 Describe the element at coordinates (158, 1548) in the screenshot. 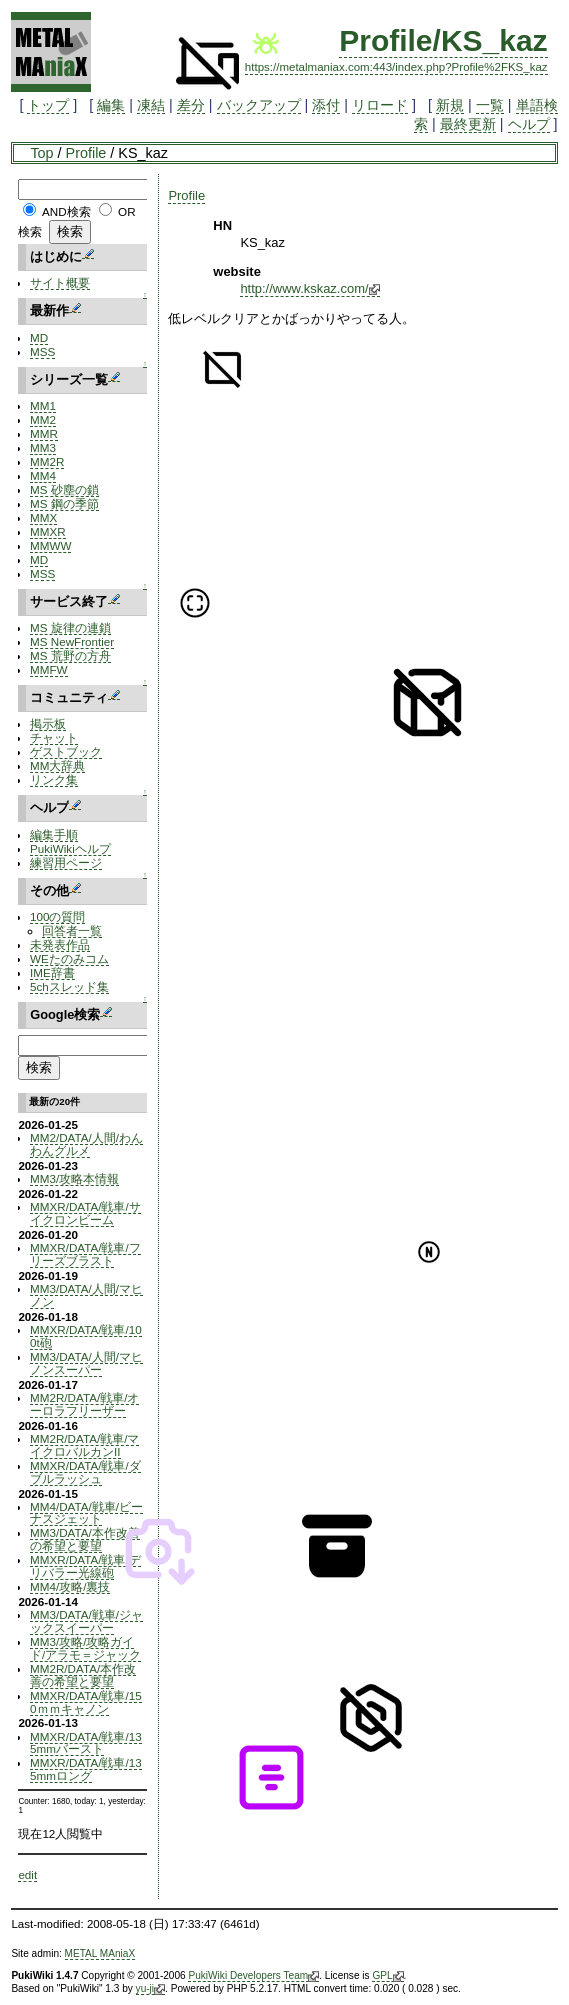

I see `download a captured photo` at that location.